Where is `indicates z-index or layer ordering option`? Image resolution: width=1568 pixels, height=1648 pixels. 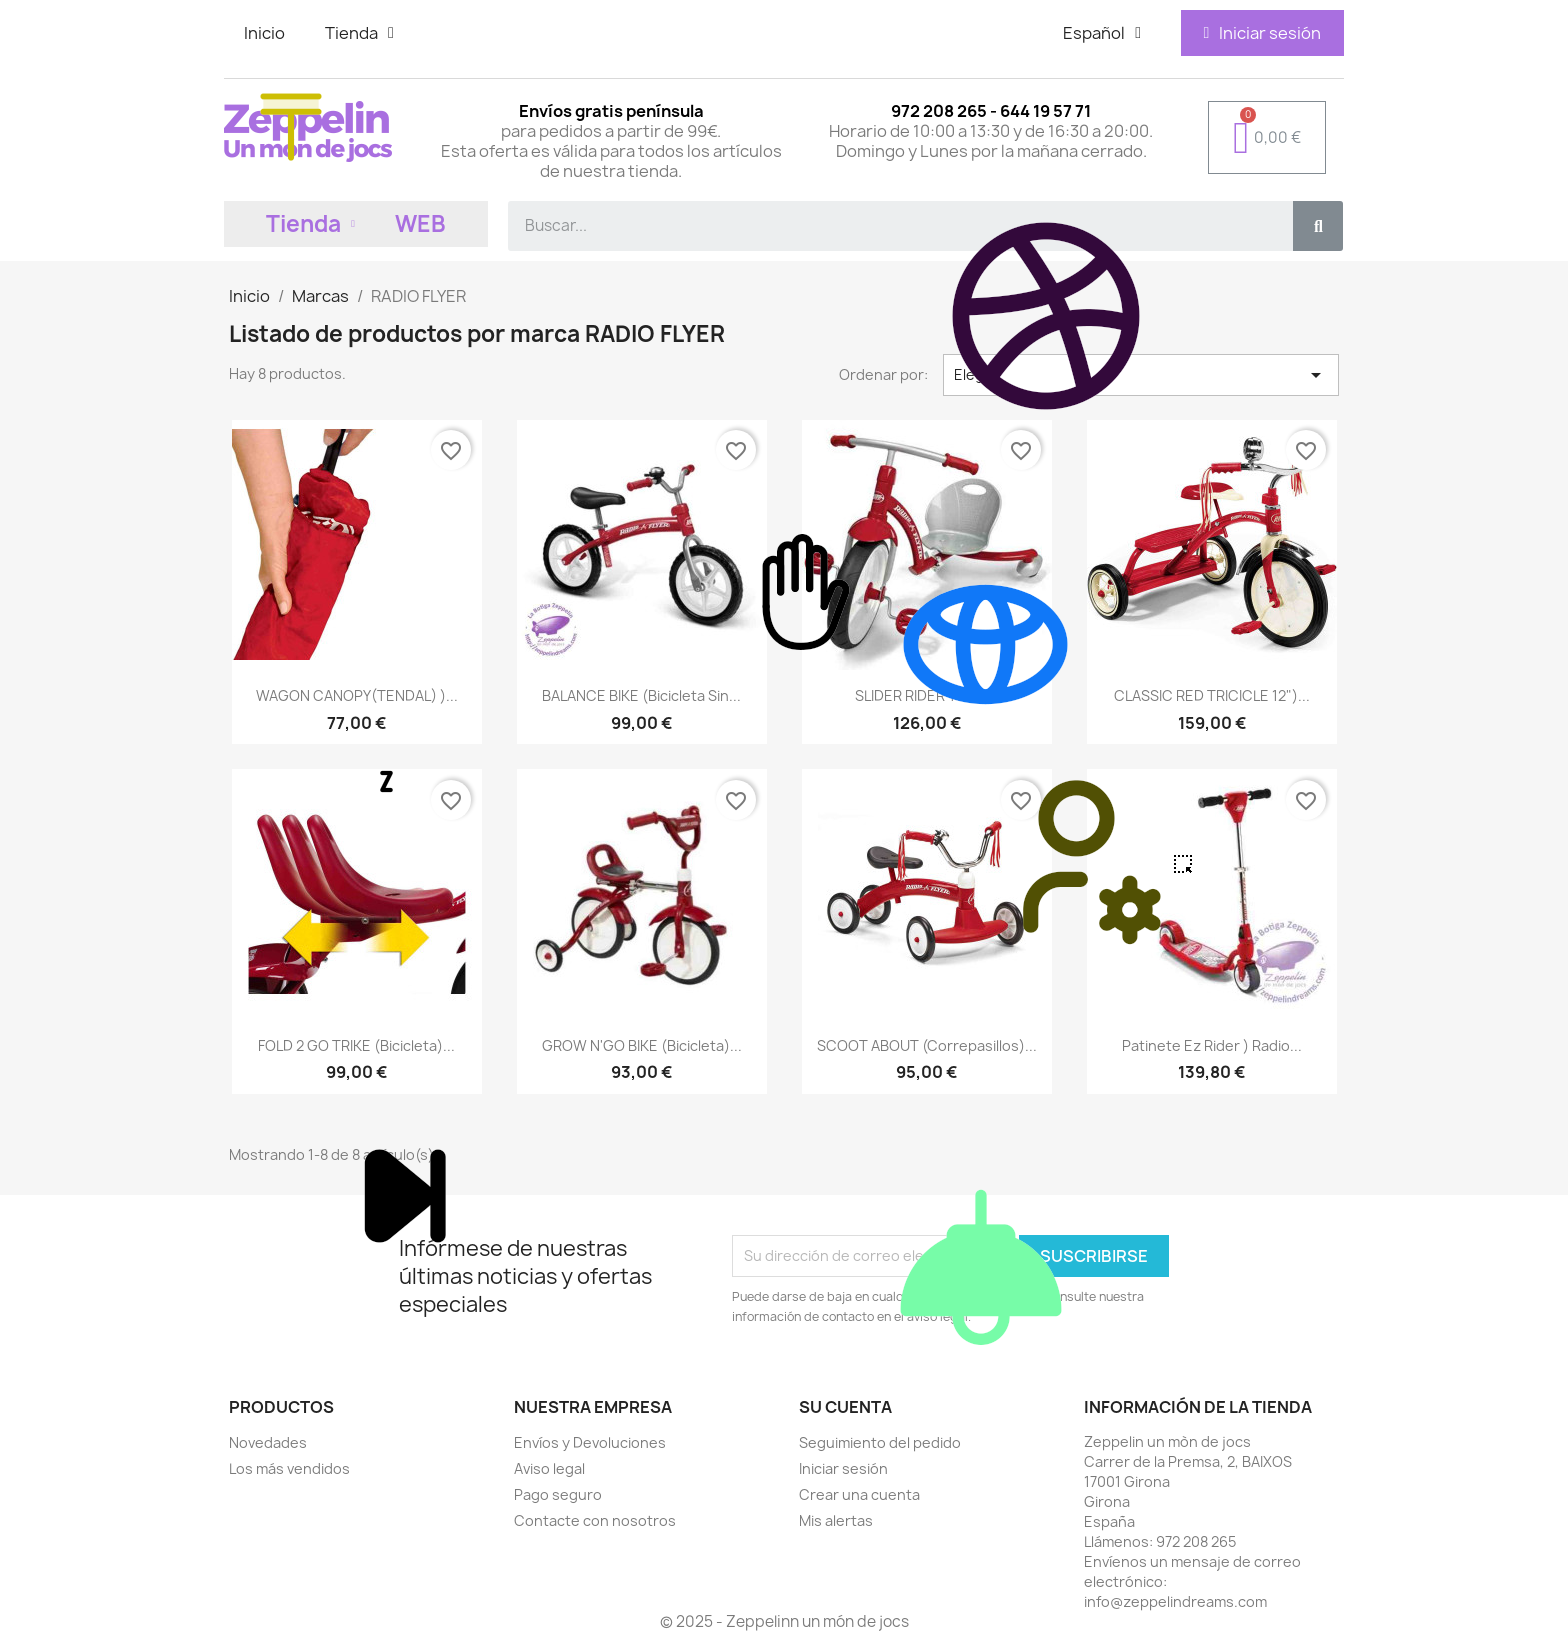 indicates z-index or layer ordering option is located at coordinates (386, 781).